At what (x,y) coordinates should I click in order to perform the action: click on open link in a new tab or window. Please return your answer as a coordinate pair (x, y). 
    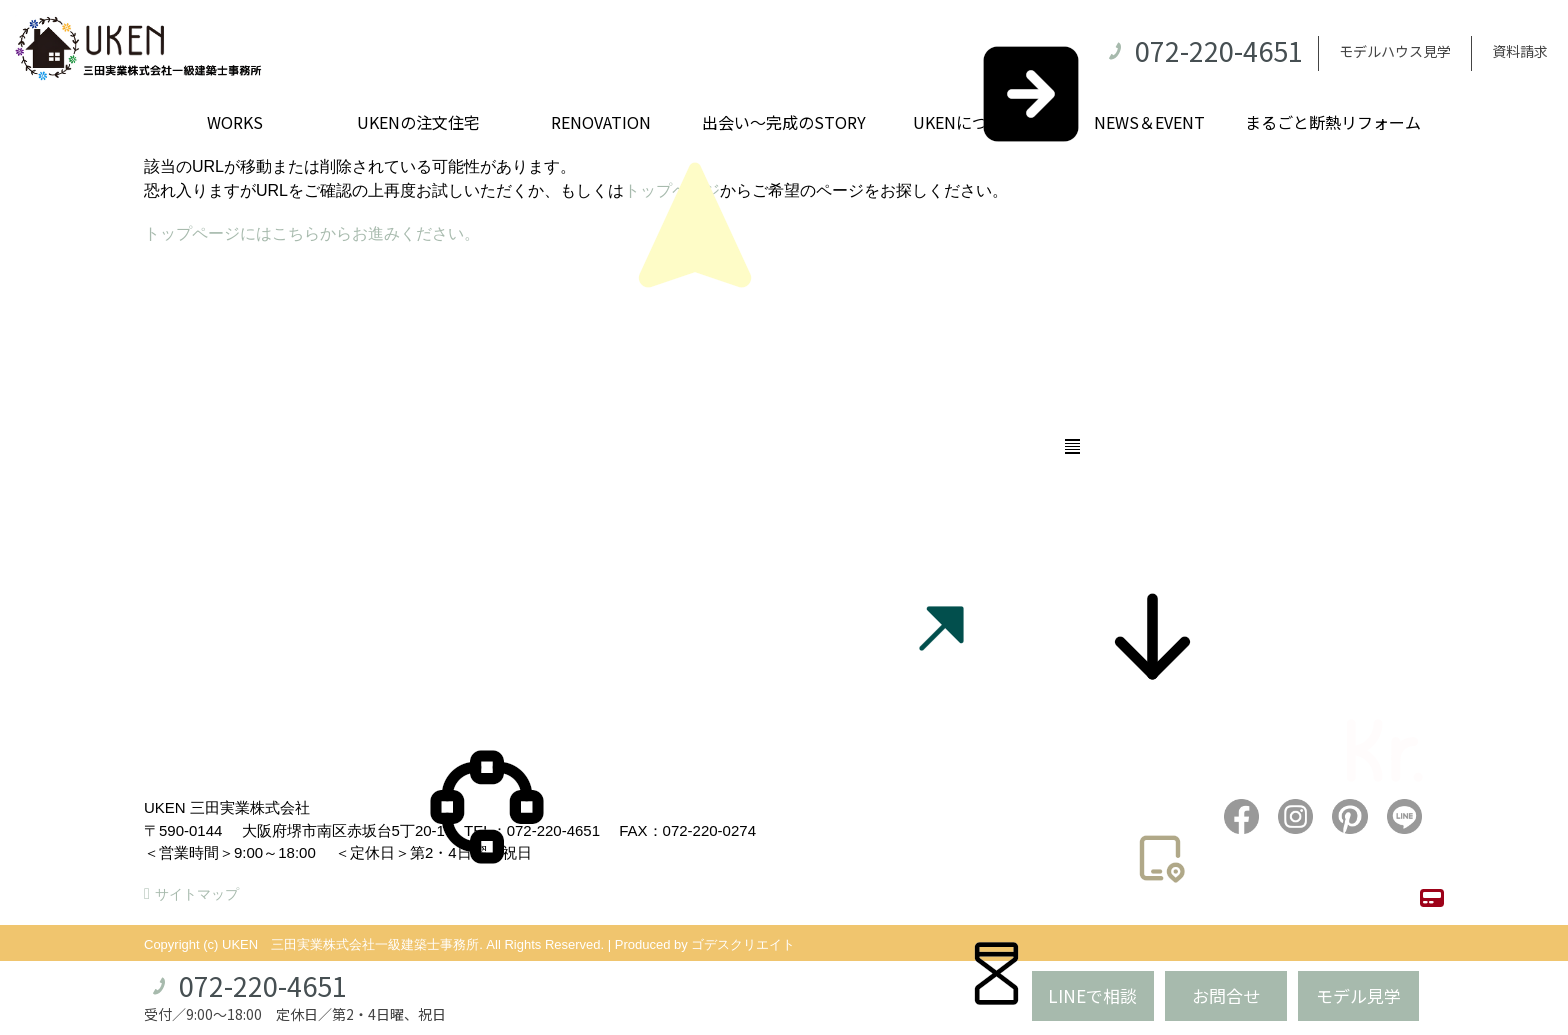
    Looking at the image, I should click on (941, 628).